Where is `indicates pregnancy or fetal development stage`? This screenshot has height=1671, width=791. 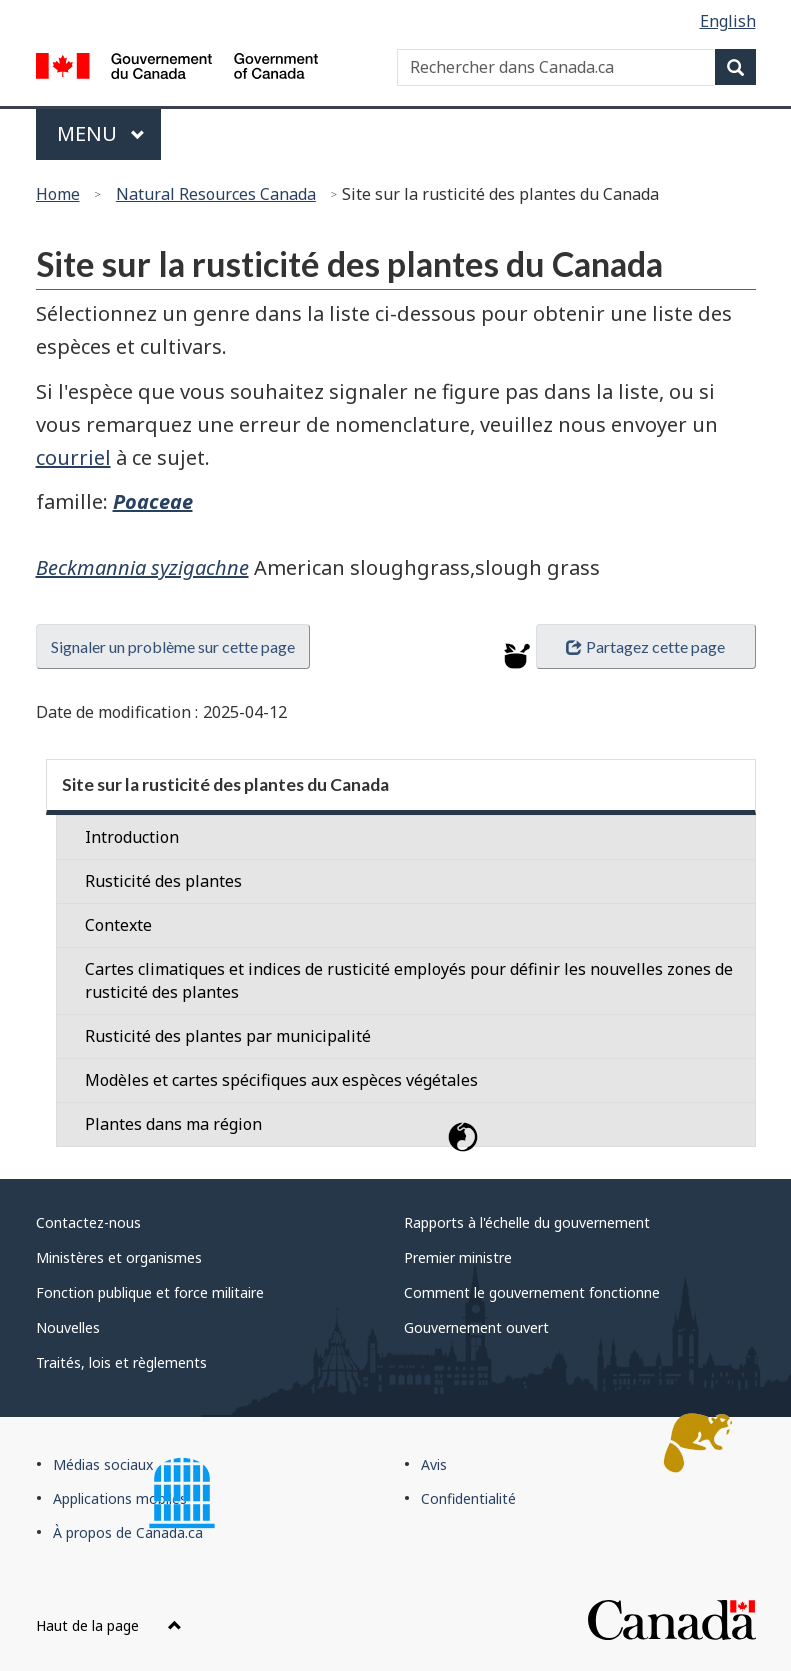
indicates pregnancy or fetal development stage is located at coordinates (463, 1137).